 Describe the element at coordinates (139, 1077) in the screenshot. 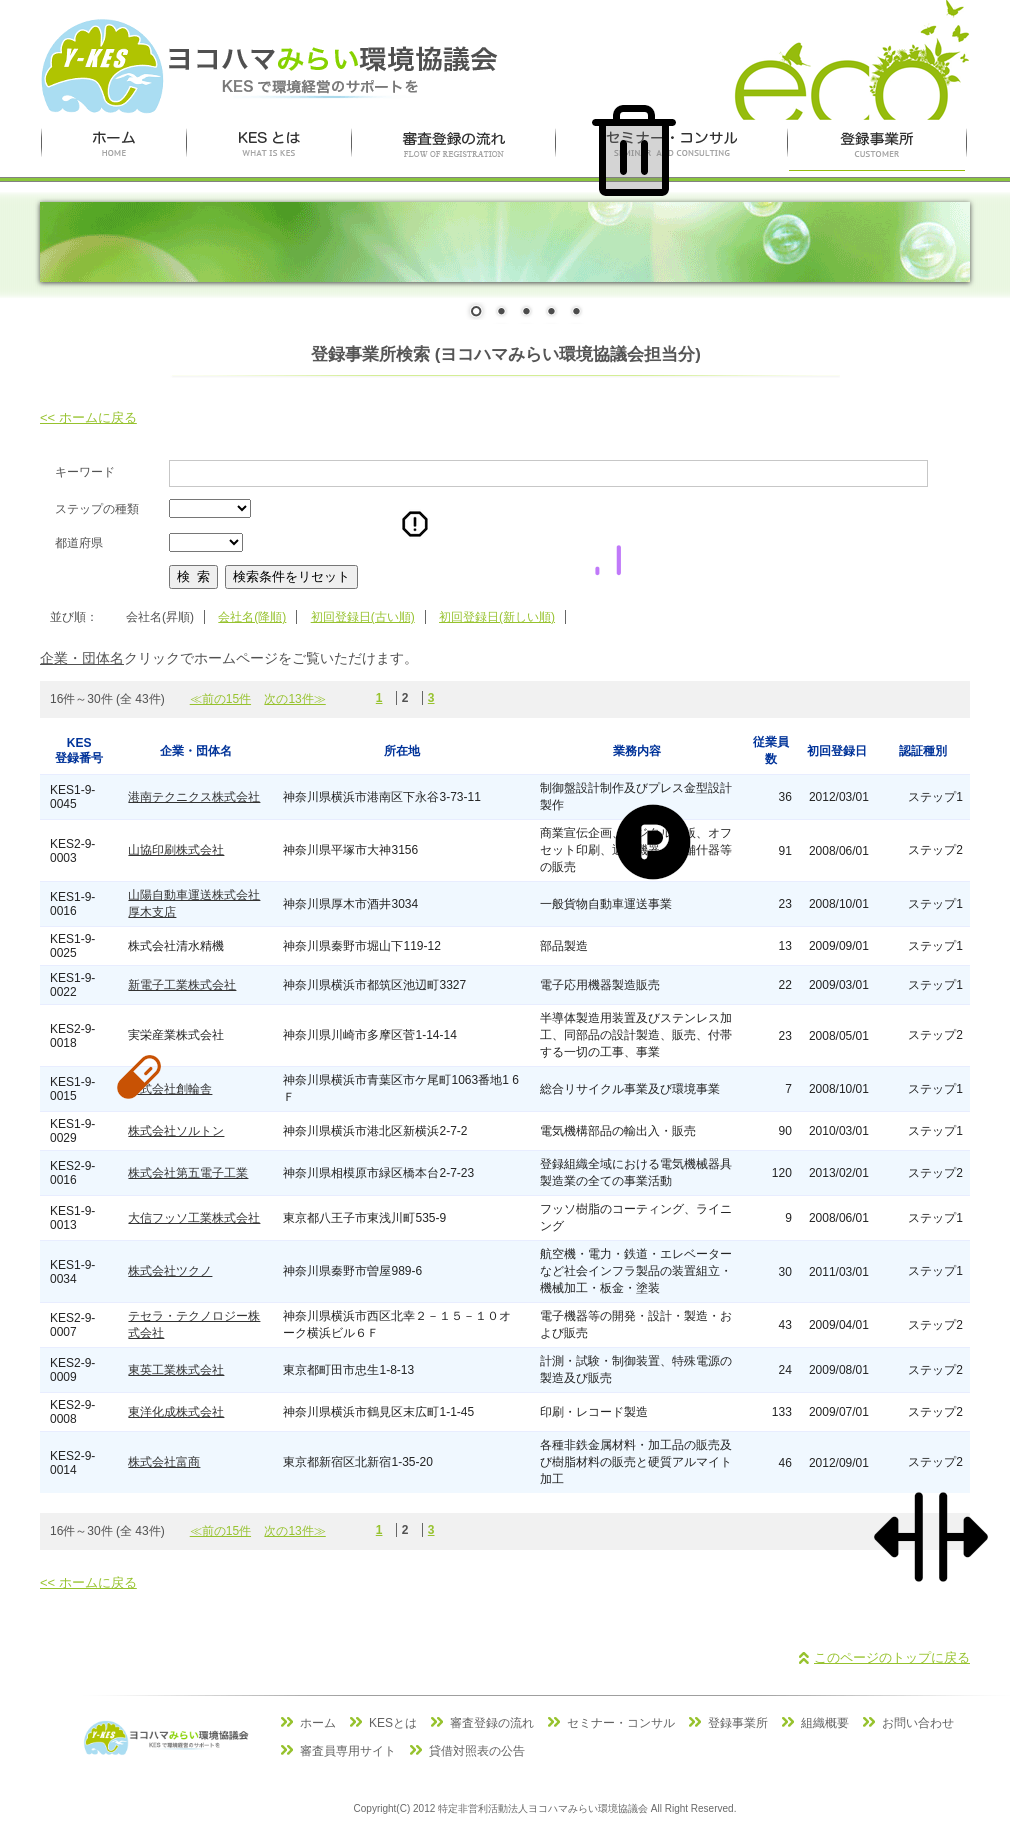

I see `access medication reminders or health features` at that location.